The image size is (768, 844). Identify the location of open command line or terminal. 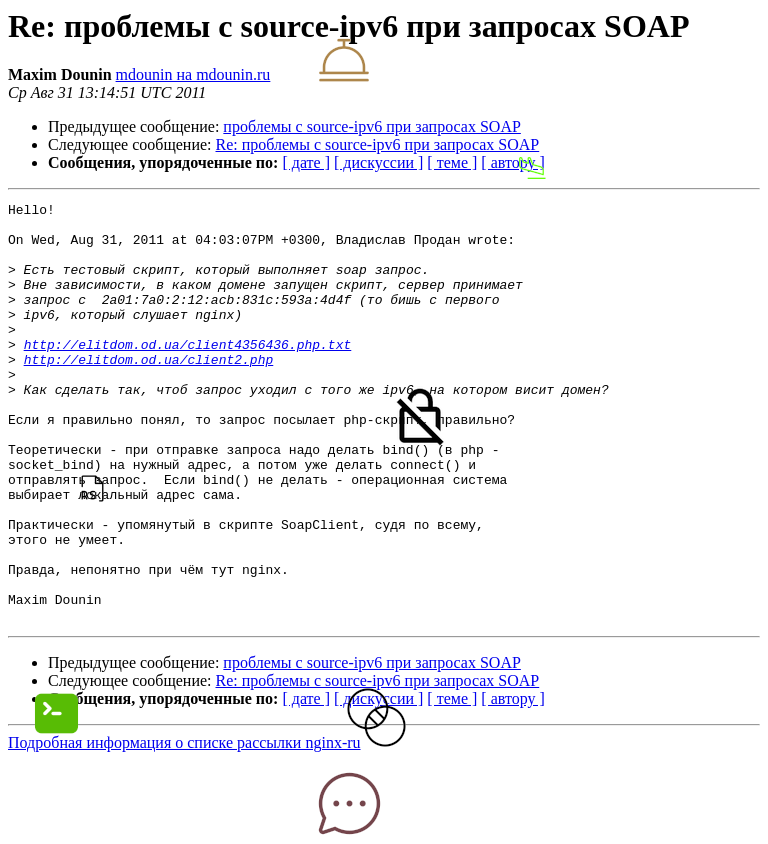
(56, 713).